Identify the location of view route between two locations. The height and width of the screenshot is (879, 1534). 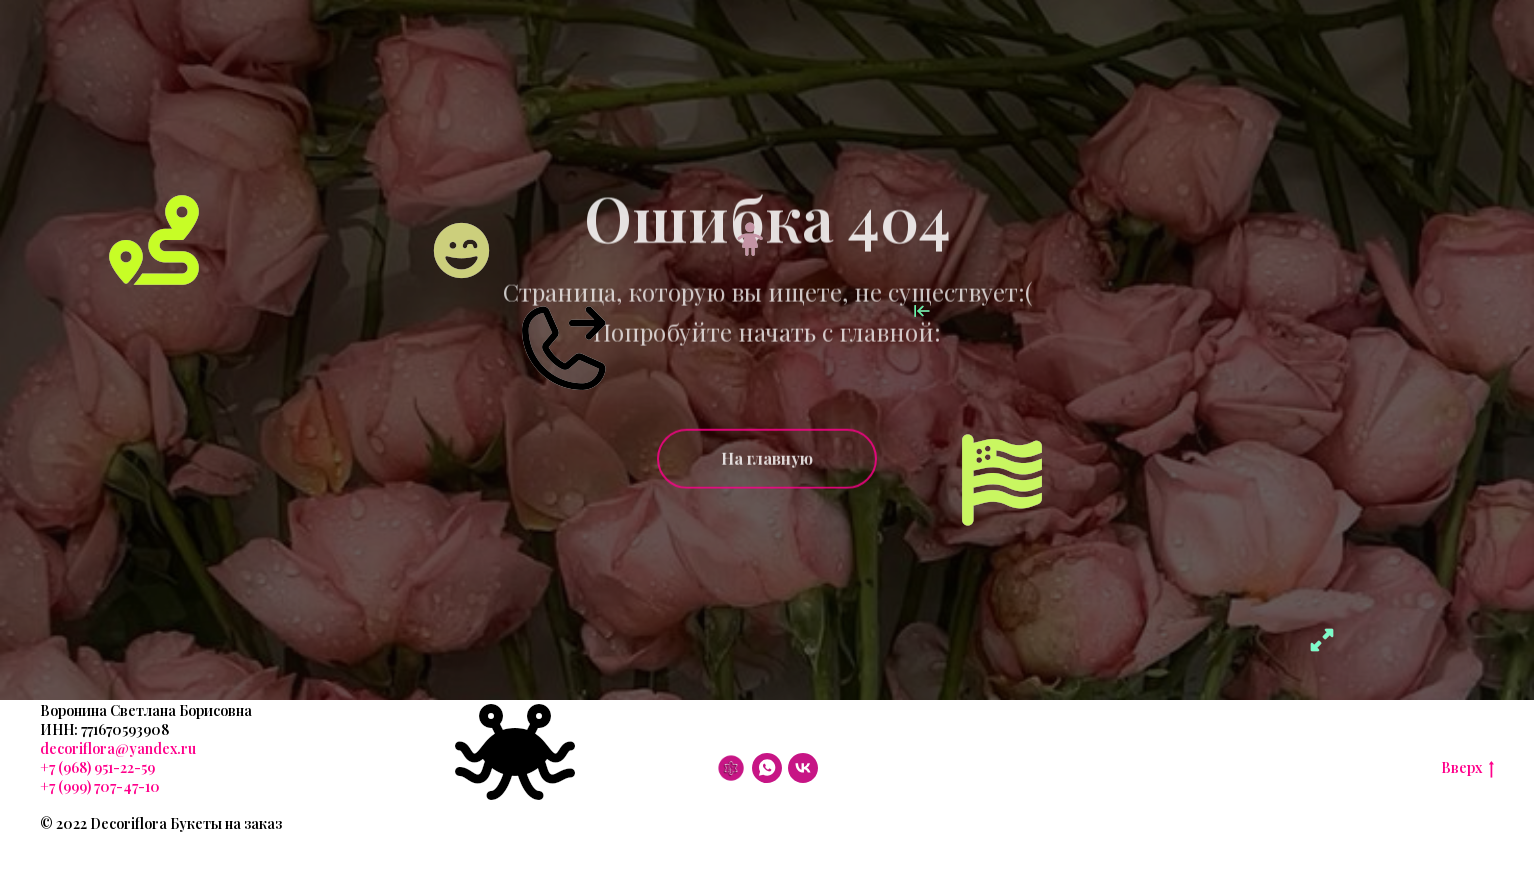
(154, 240).